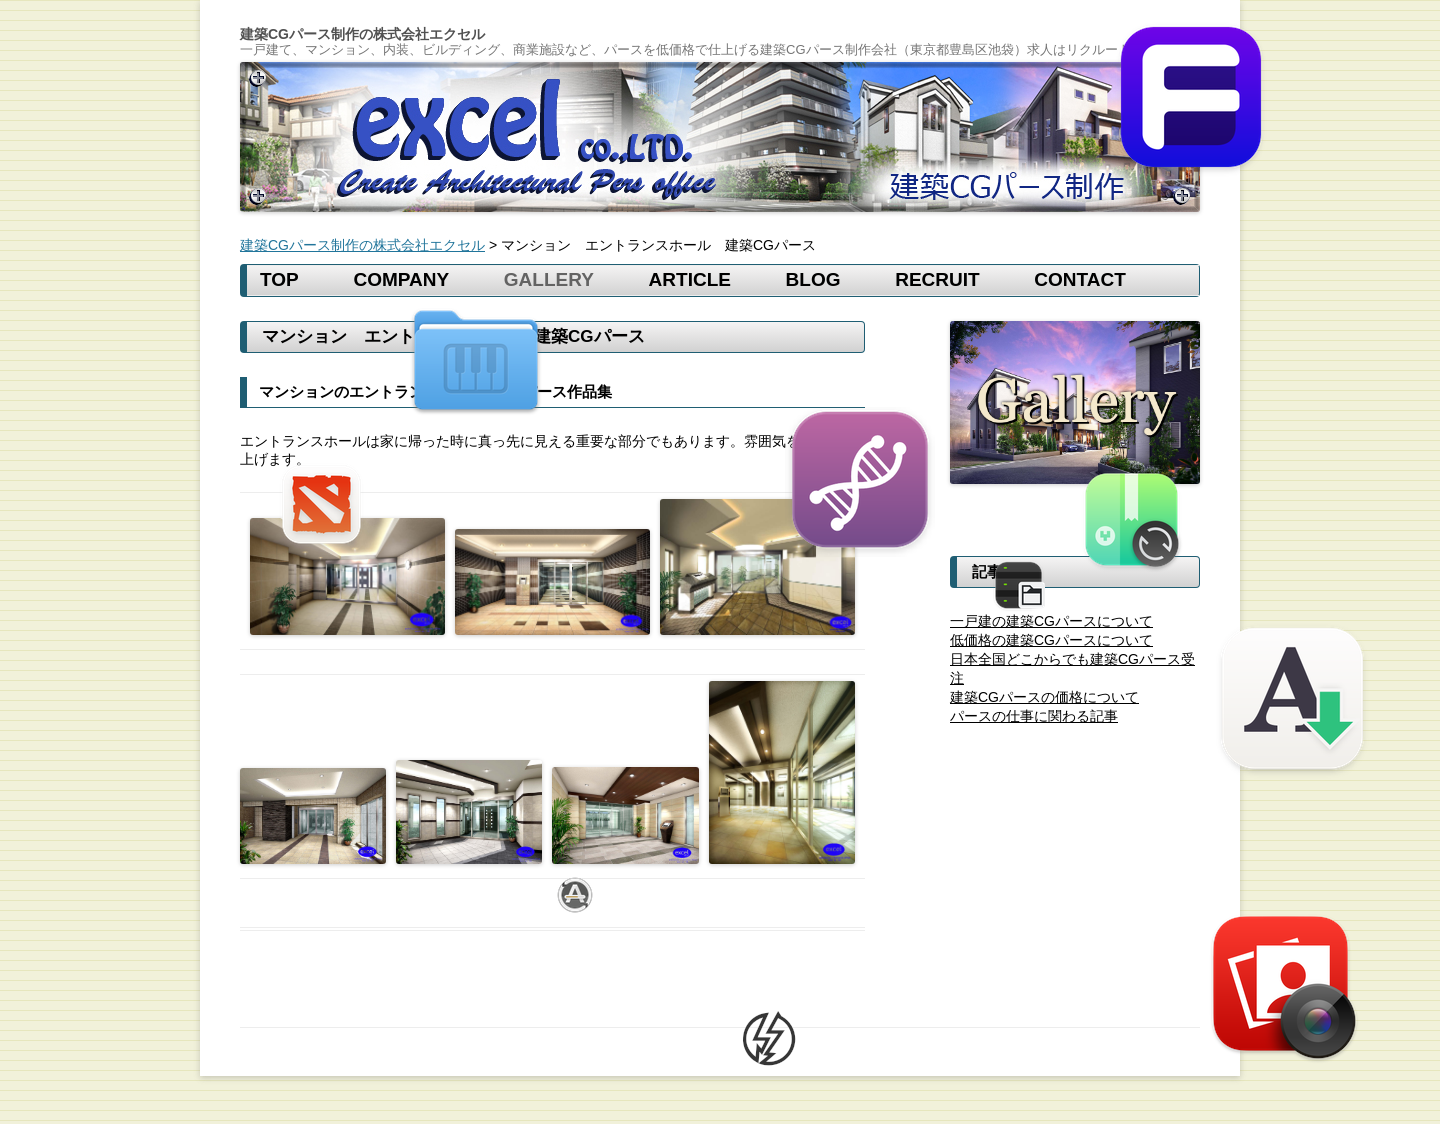  Describe the element at coordinates (769, 1039) in the screenshot. I see `thunderbolt port or connection status` at that location.